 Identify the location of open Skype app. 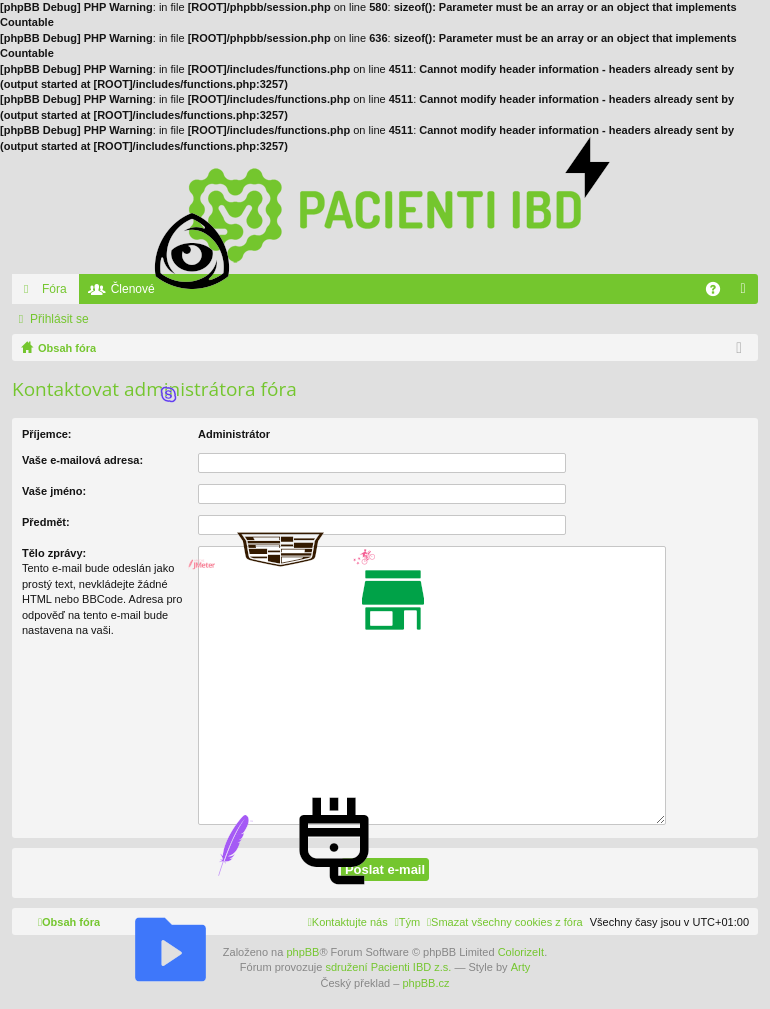
(168, 394).